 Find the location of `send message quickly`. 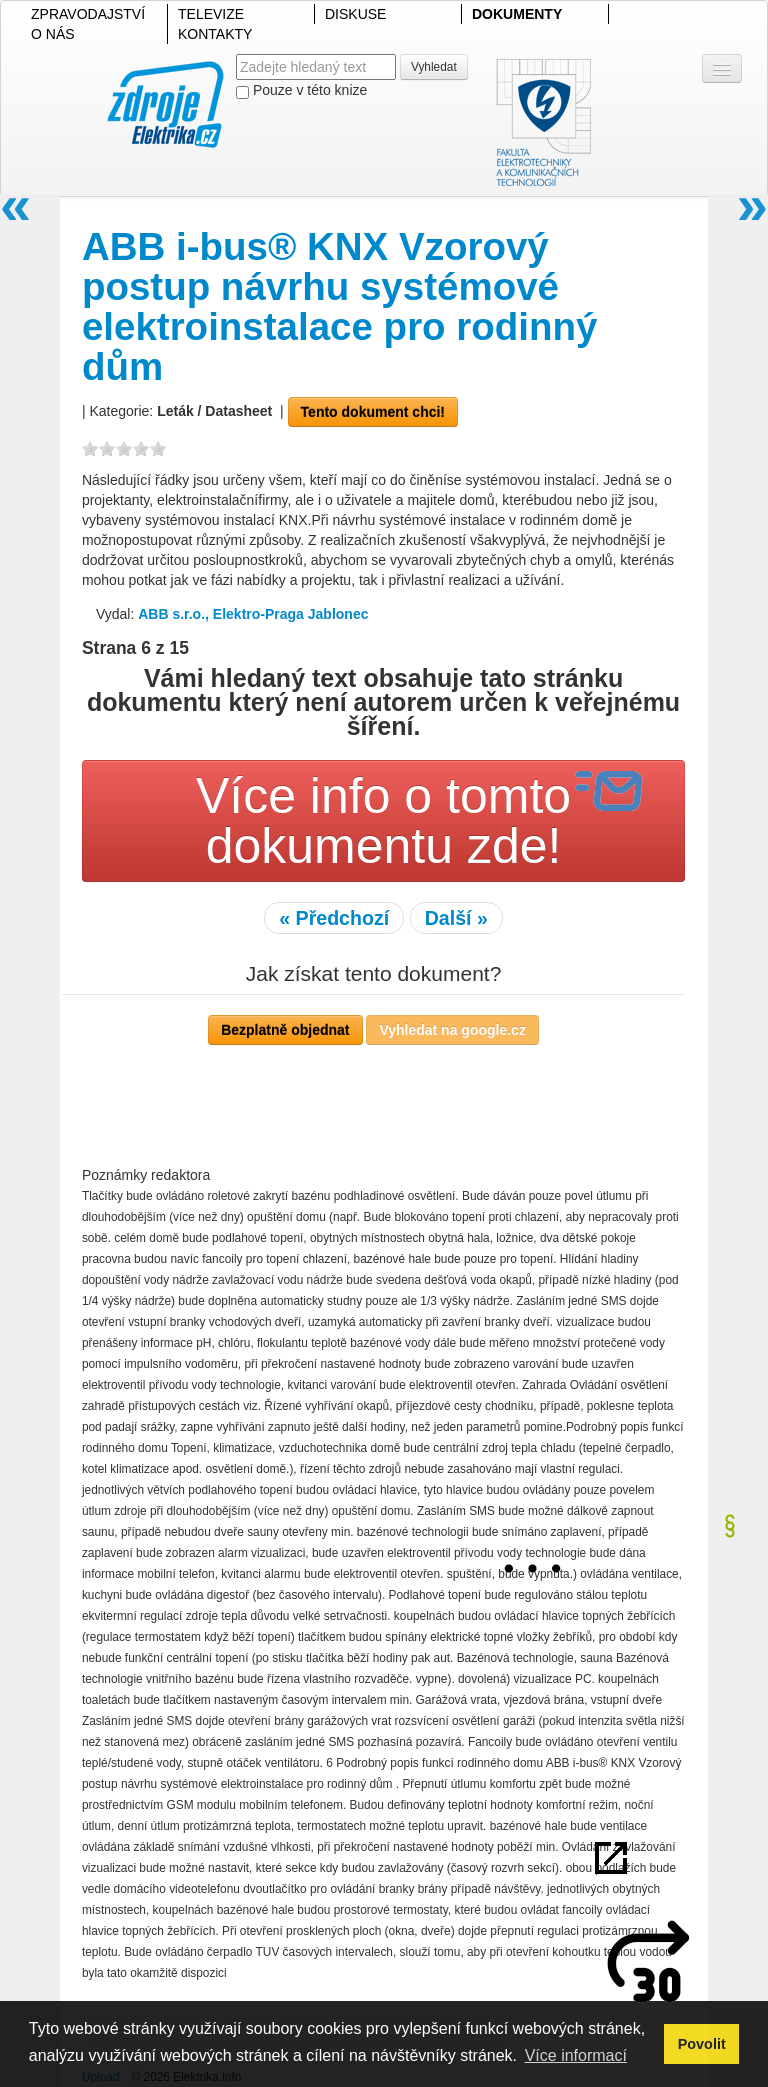

send message quickly is located at coordinates (609, 791).